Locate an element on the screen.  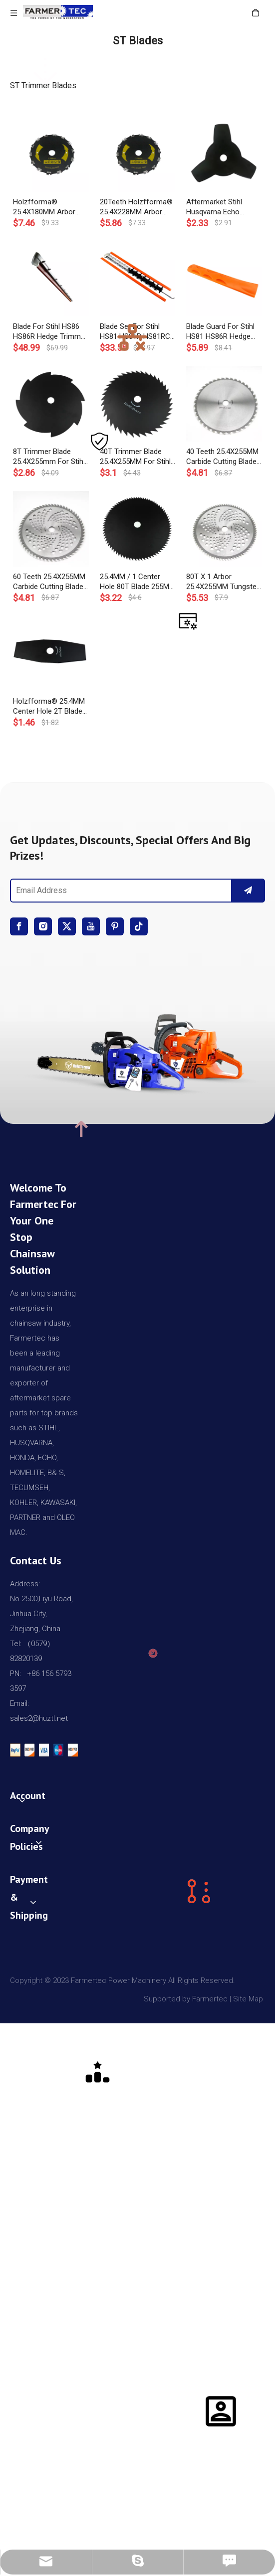
move item up in a list is located at coordinates (81, 1130).